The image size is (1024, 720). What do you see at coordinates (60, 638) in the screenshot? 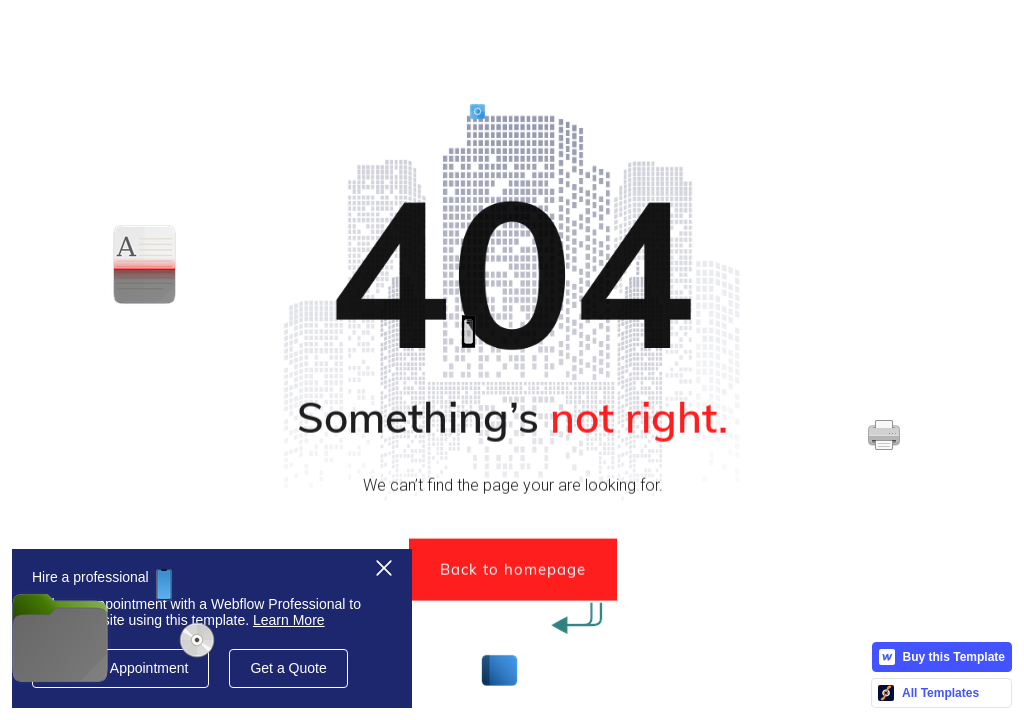
I see `open folder to view contents` at bounding box center [60, 638].